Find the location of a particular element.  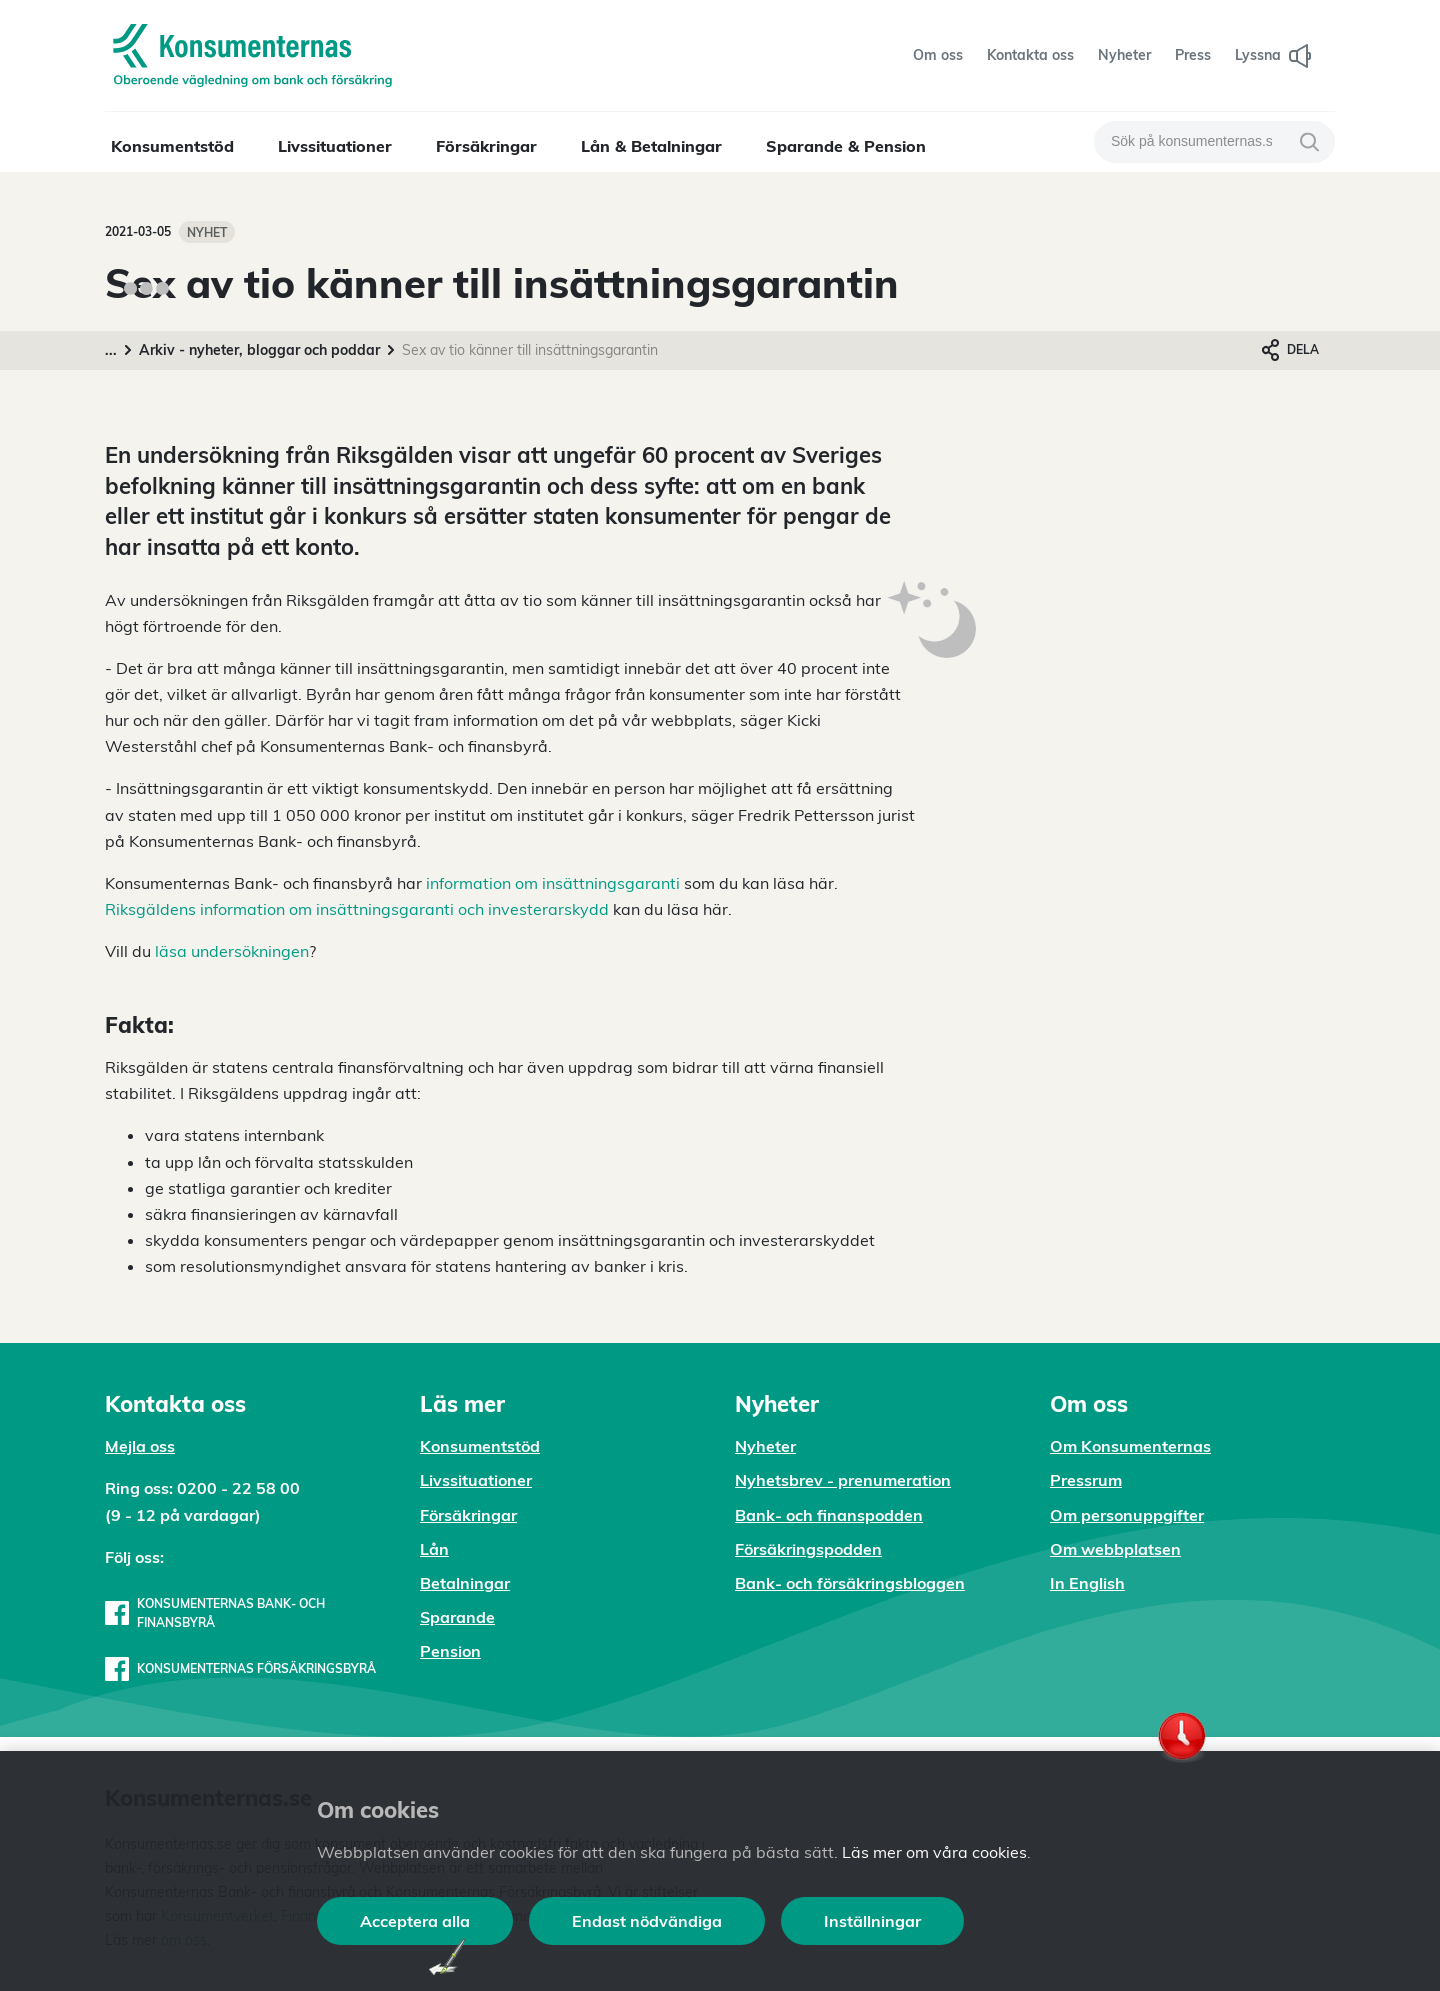

indicates an urgent or time-sensitive notification is located at coordinates (1182, 1737).